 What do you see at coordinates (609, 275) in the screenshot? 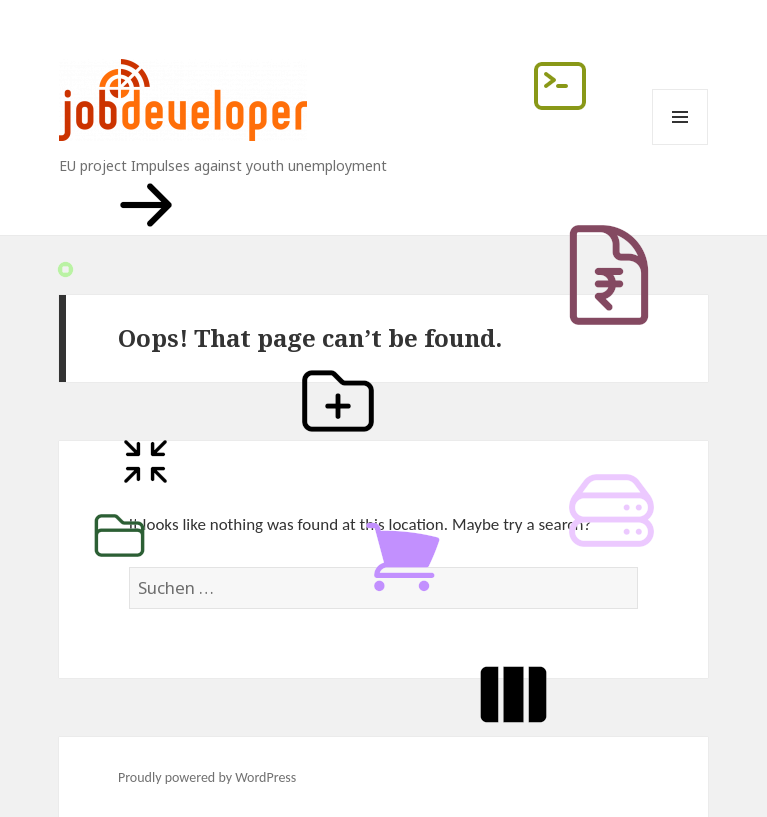
I see `view rupee payment document` at bounding box center [609, 275].